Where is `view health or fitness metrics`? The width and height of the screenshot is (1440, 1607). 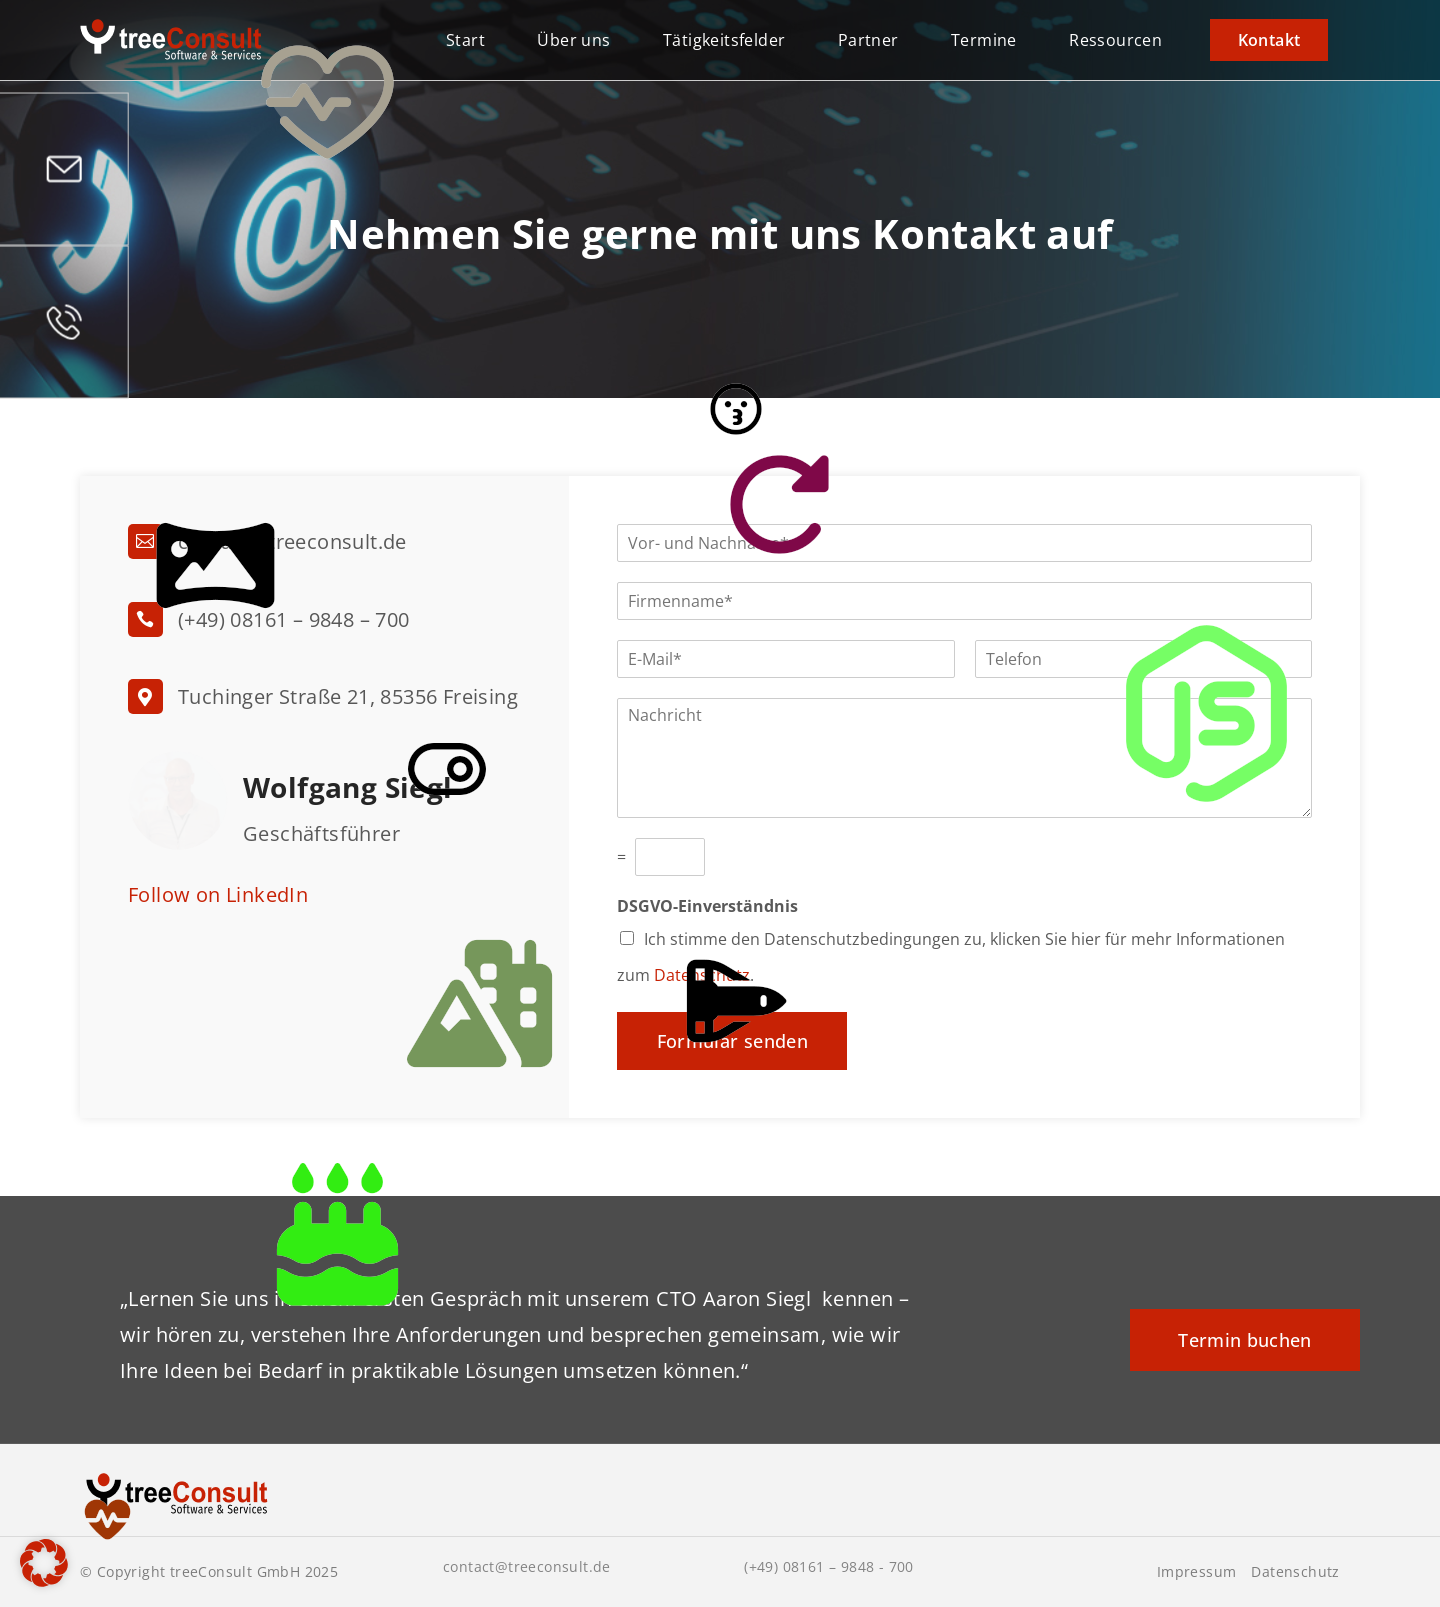 view health or fitness metrics is located at coordinates (327, 97).